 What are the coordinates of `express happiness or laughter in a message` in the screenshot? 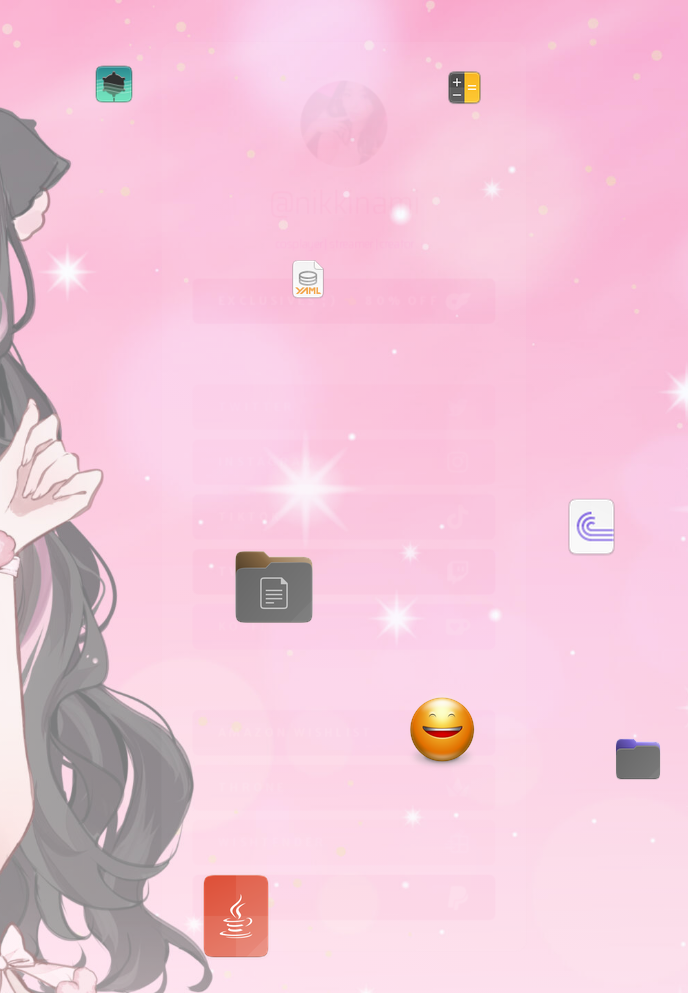 It's located at (442, 732).